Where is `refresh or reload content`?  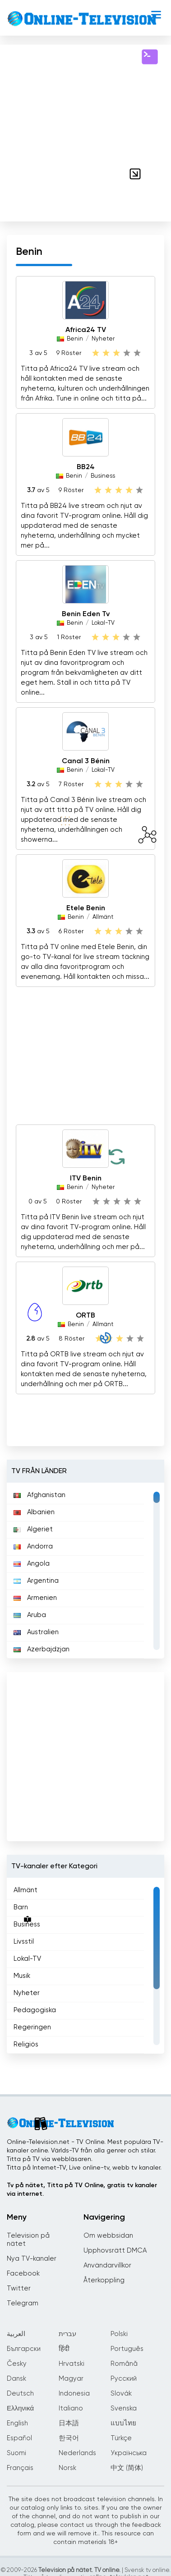 refresh or reload content is located at coordinates (116, 1157).